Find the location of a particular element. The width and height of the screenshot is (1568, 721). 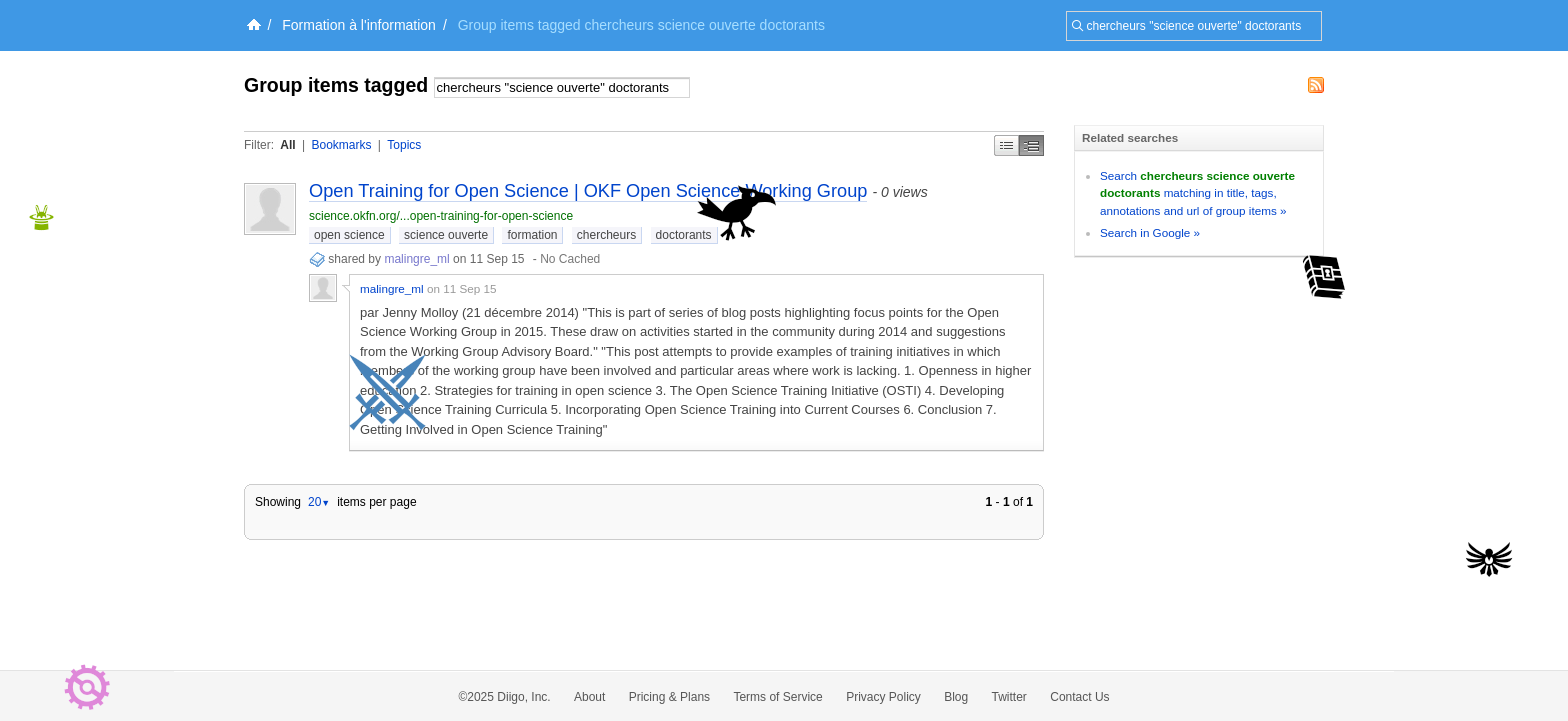

access magic or special effects features is located at coordinates (41, 217).